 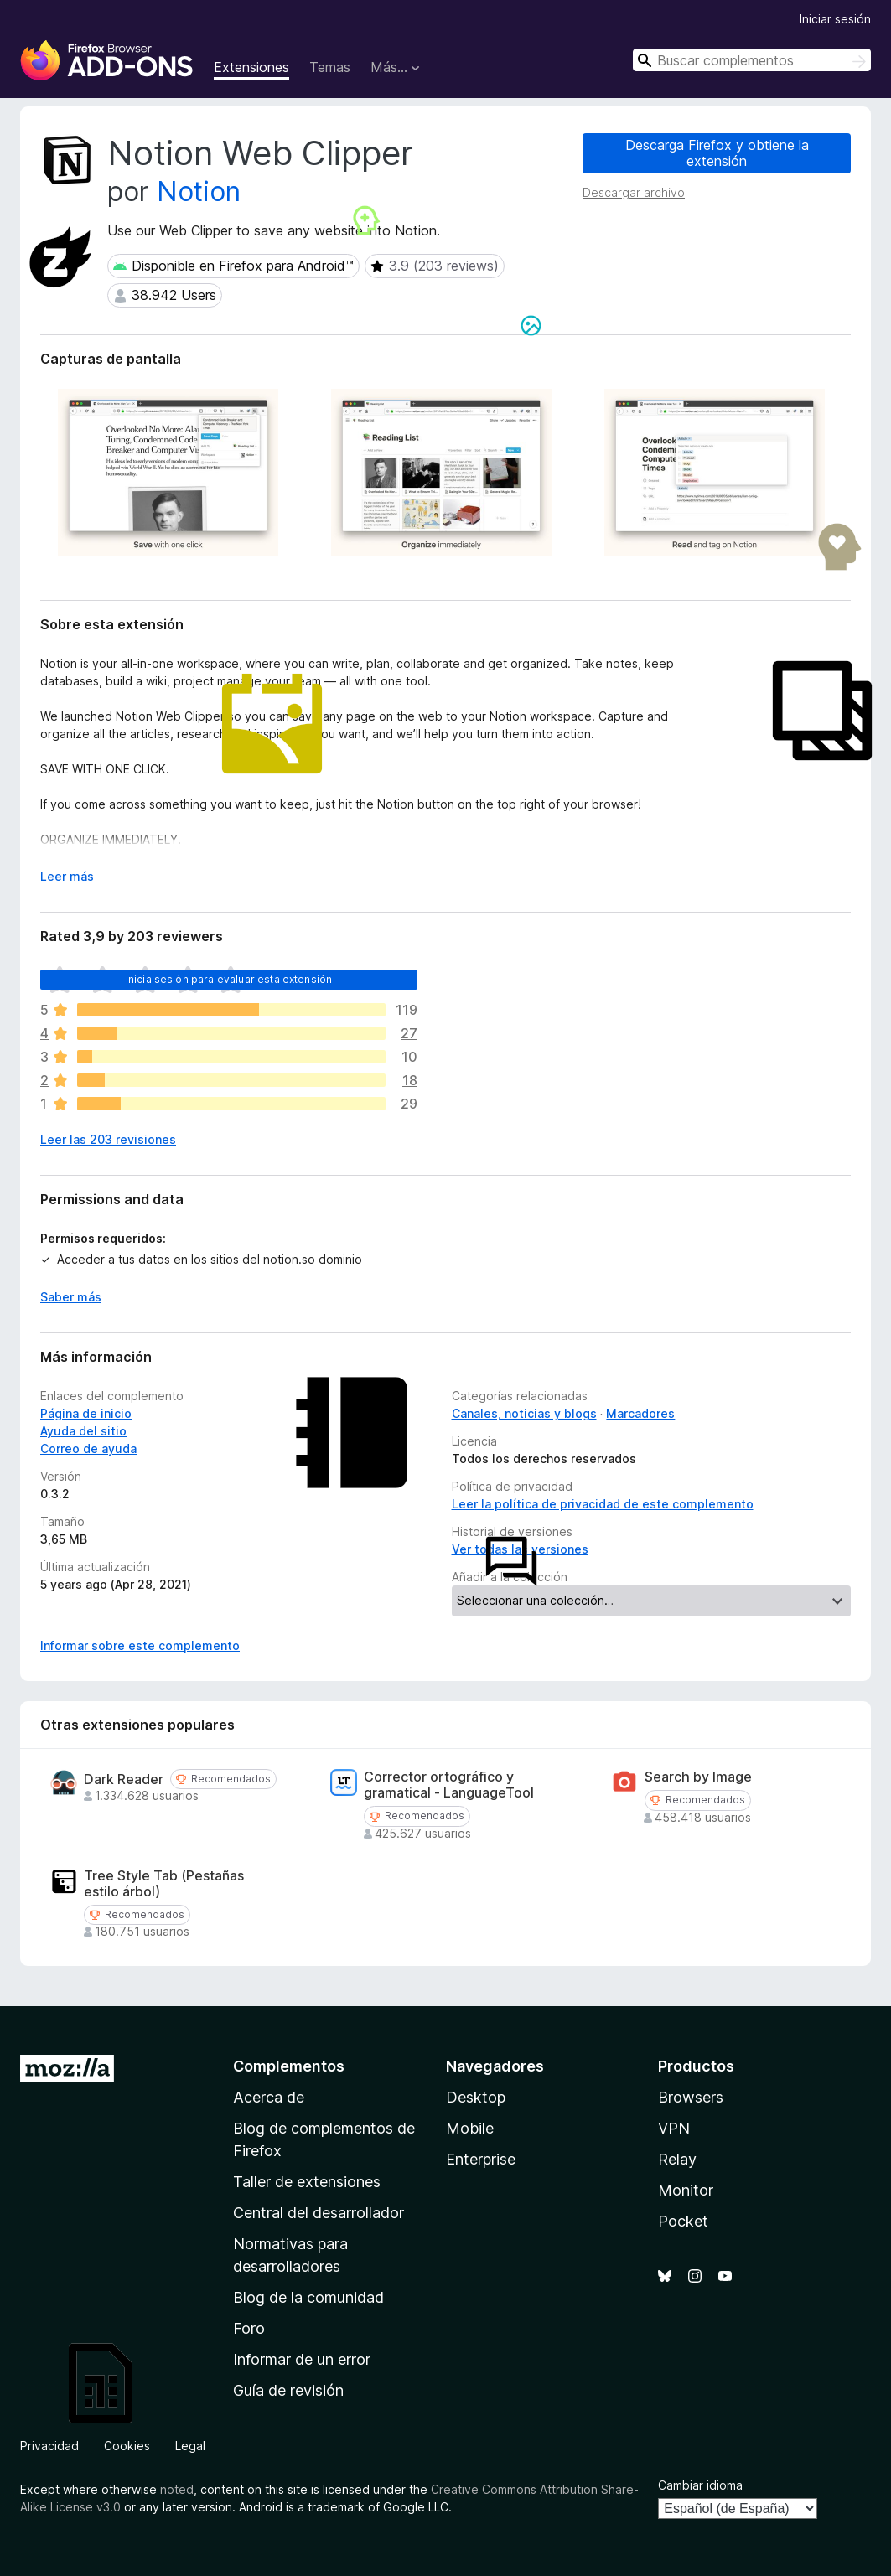 What do you see at coordinates (822, 711) in the screenshot?
I see `apply shadow effect to selected element` at bounding box center [822, 711].